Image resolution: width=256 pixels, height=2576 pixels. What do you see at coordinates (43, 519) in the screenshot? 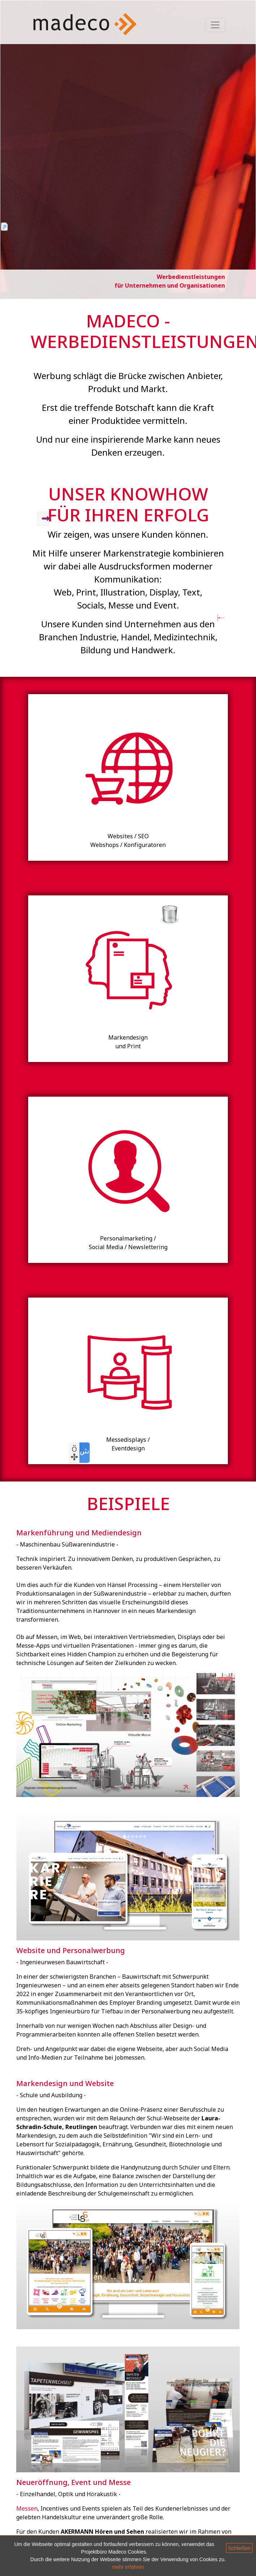
I see `export document to another location` at bounding box center [43, 519].